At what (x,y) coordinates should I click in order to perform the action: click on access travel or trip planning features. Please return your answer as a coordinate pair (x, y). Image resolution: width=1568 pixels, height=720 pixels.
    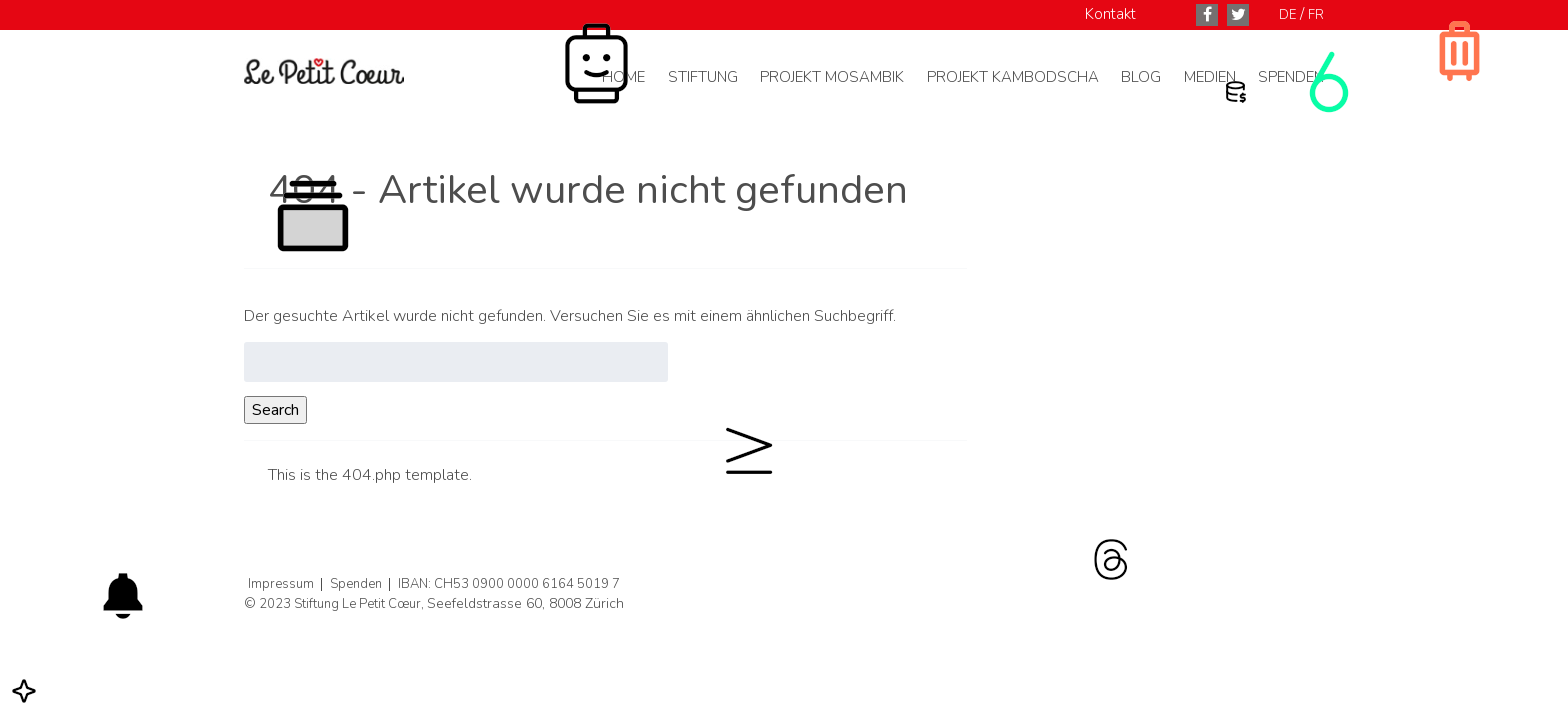
    Looking at the image, I should click on (1459, 51).